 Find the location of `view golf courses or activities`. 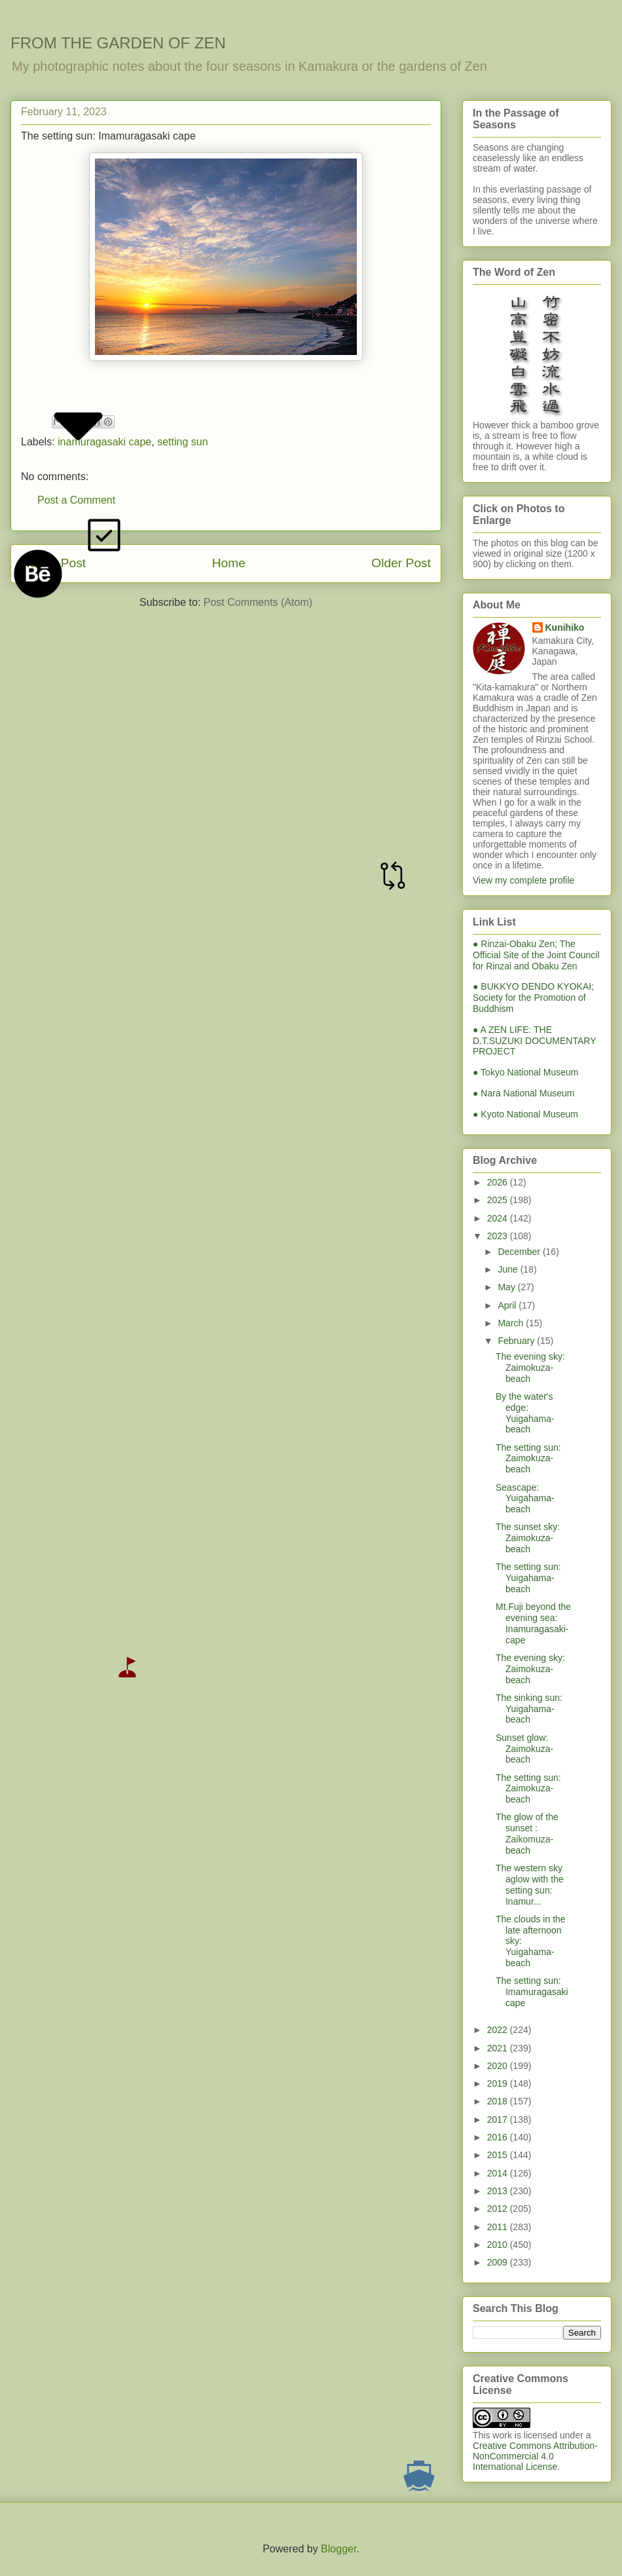

view golf courses or activities is located at coordinates (127, 1667).